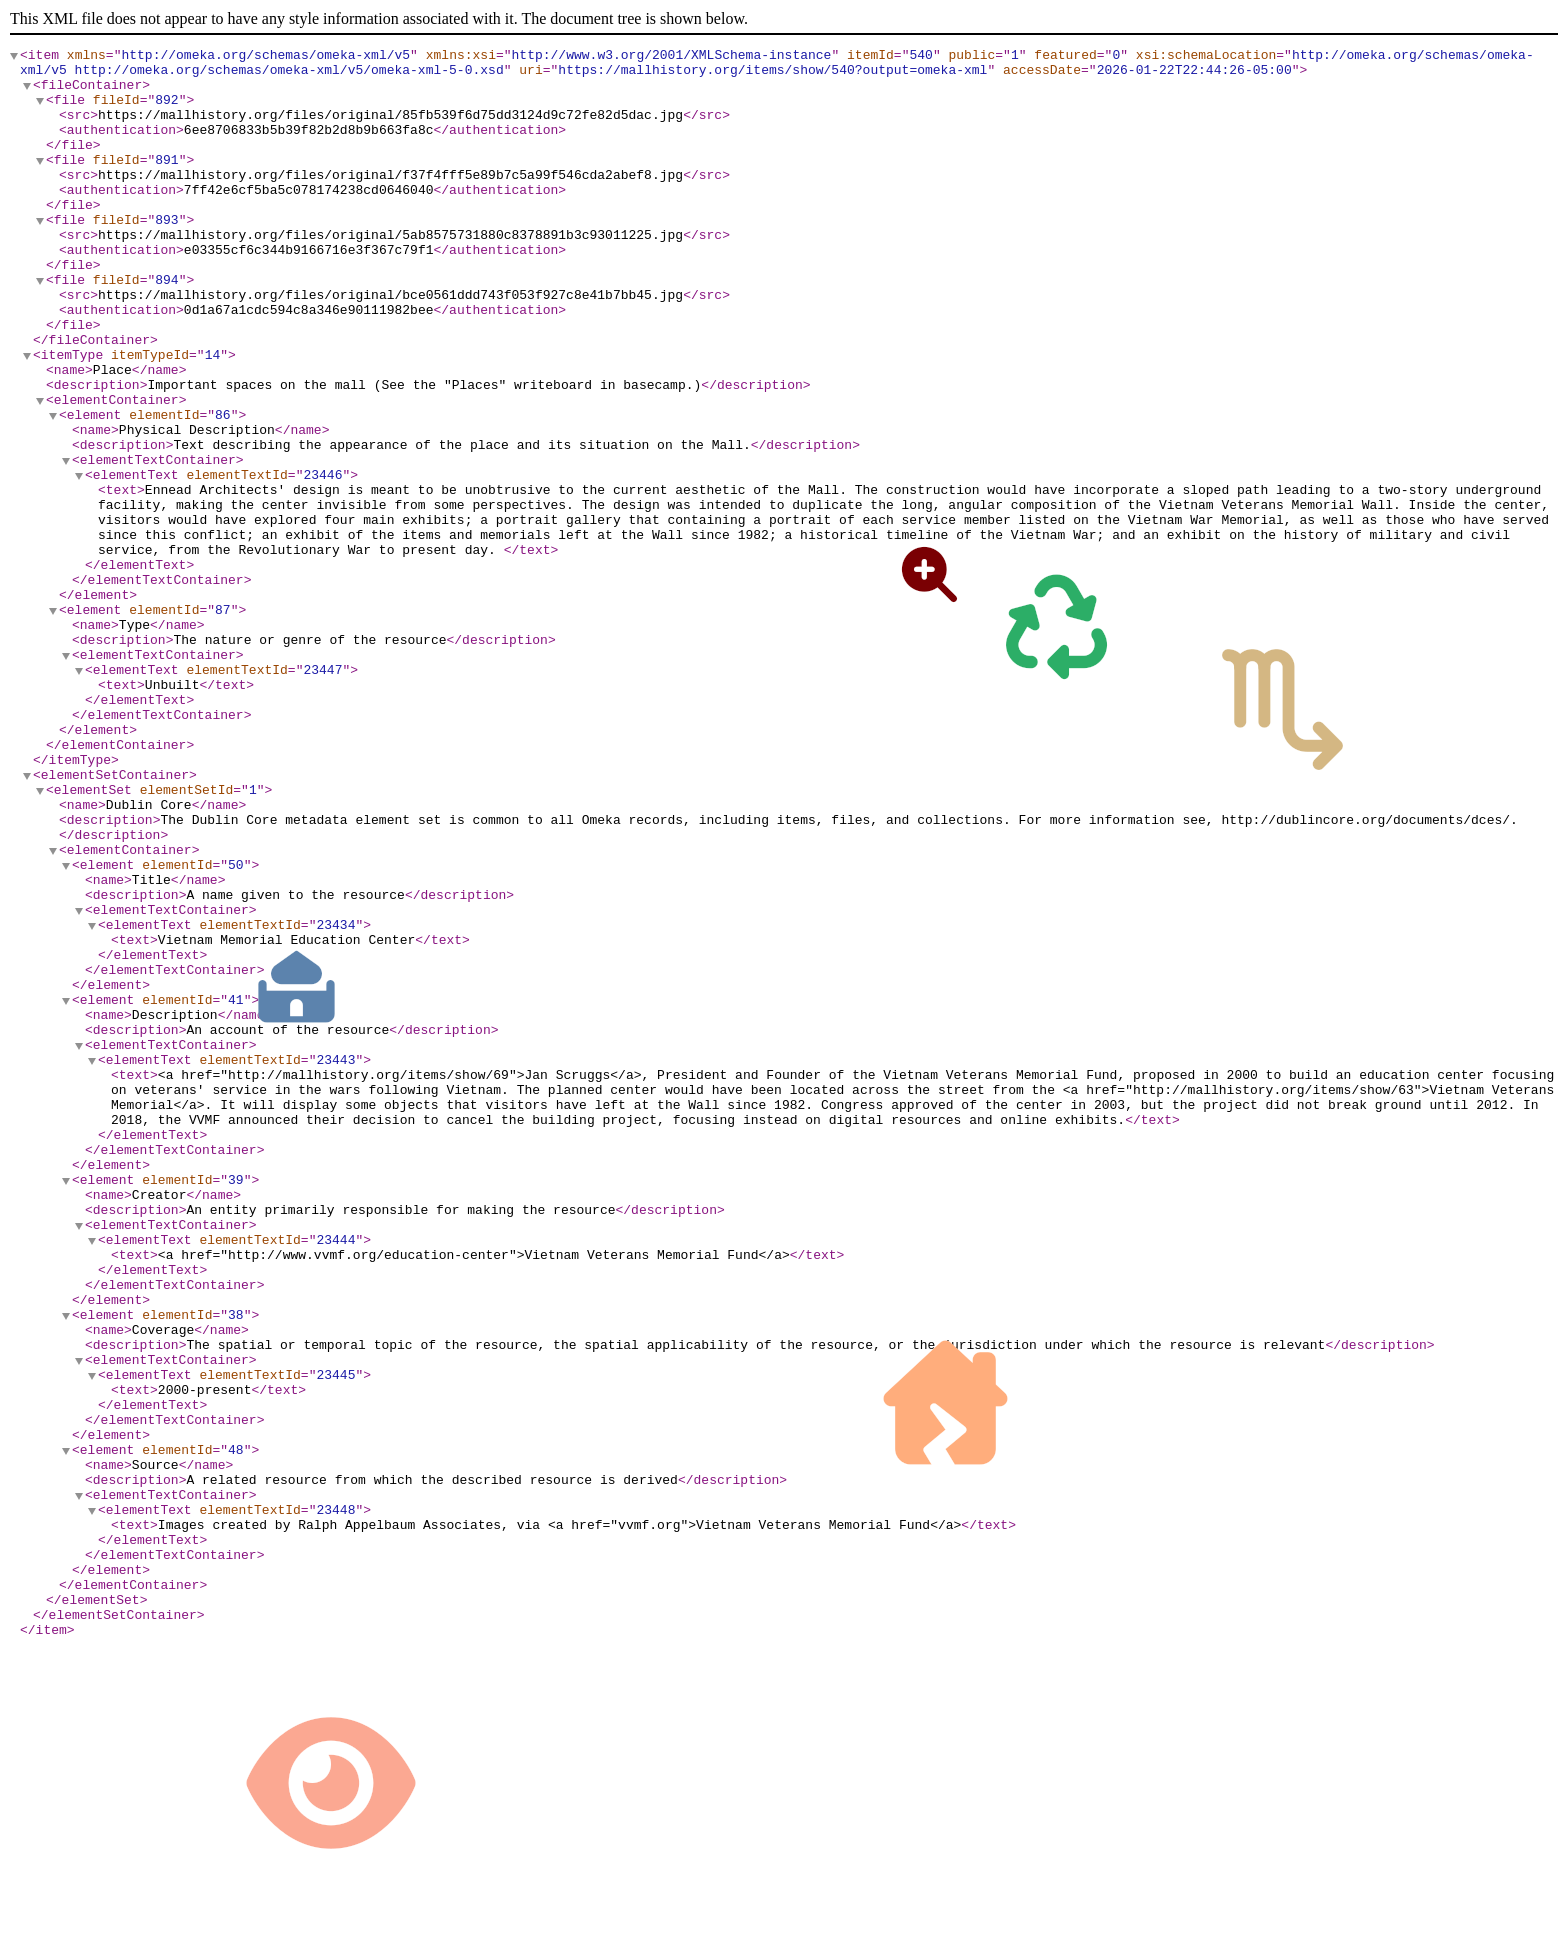 This screenshot has width=1568, height=1956. What do you see at coordinates (296, 988) in the screenshot?
I see `find nearby mosques` at bounding box center [296, 988].